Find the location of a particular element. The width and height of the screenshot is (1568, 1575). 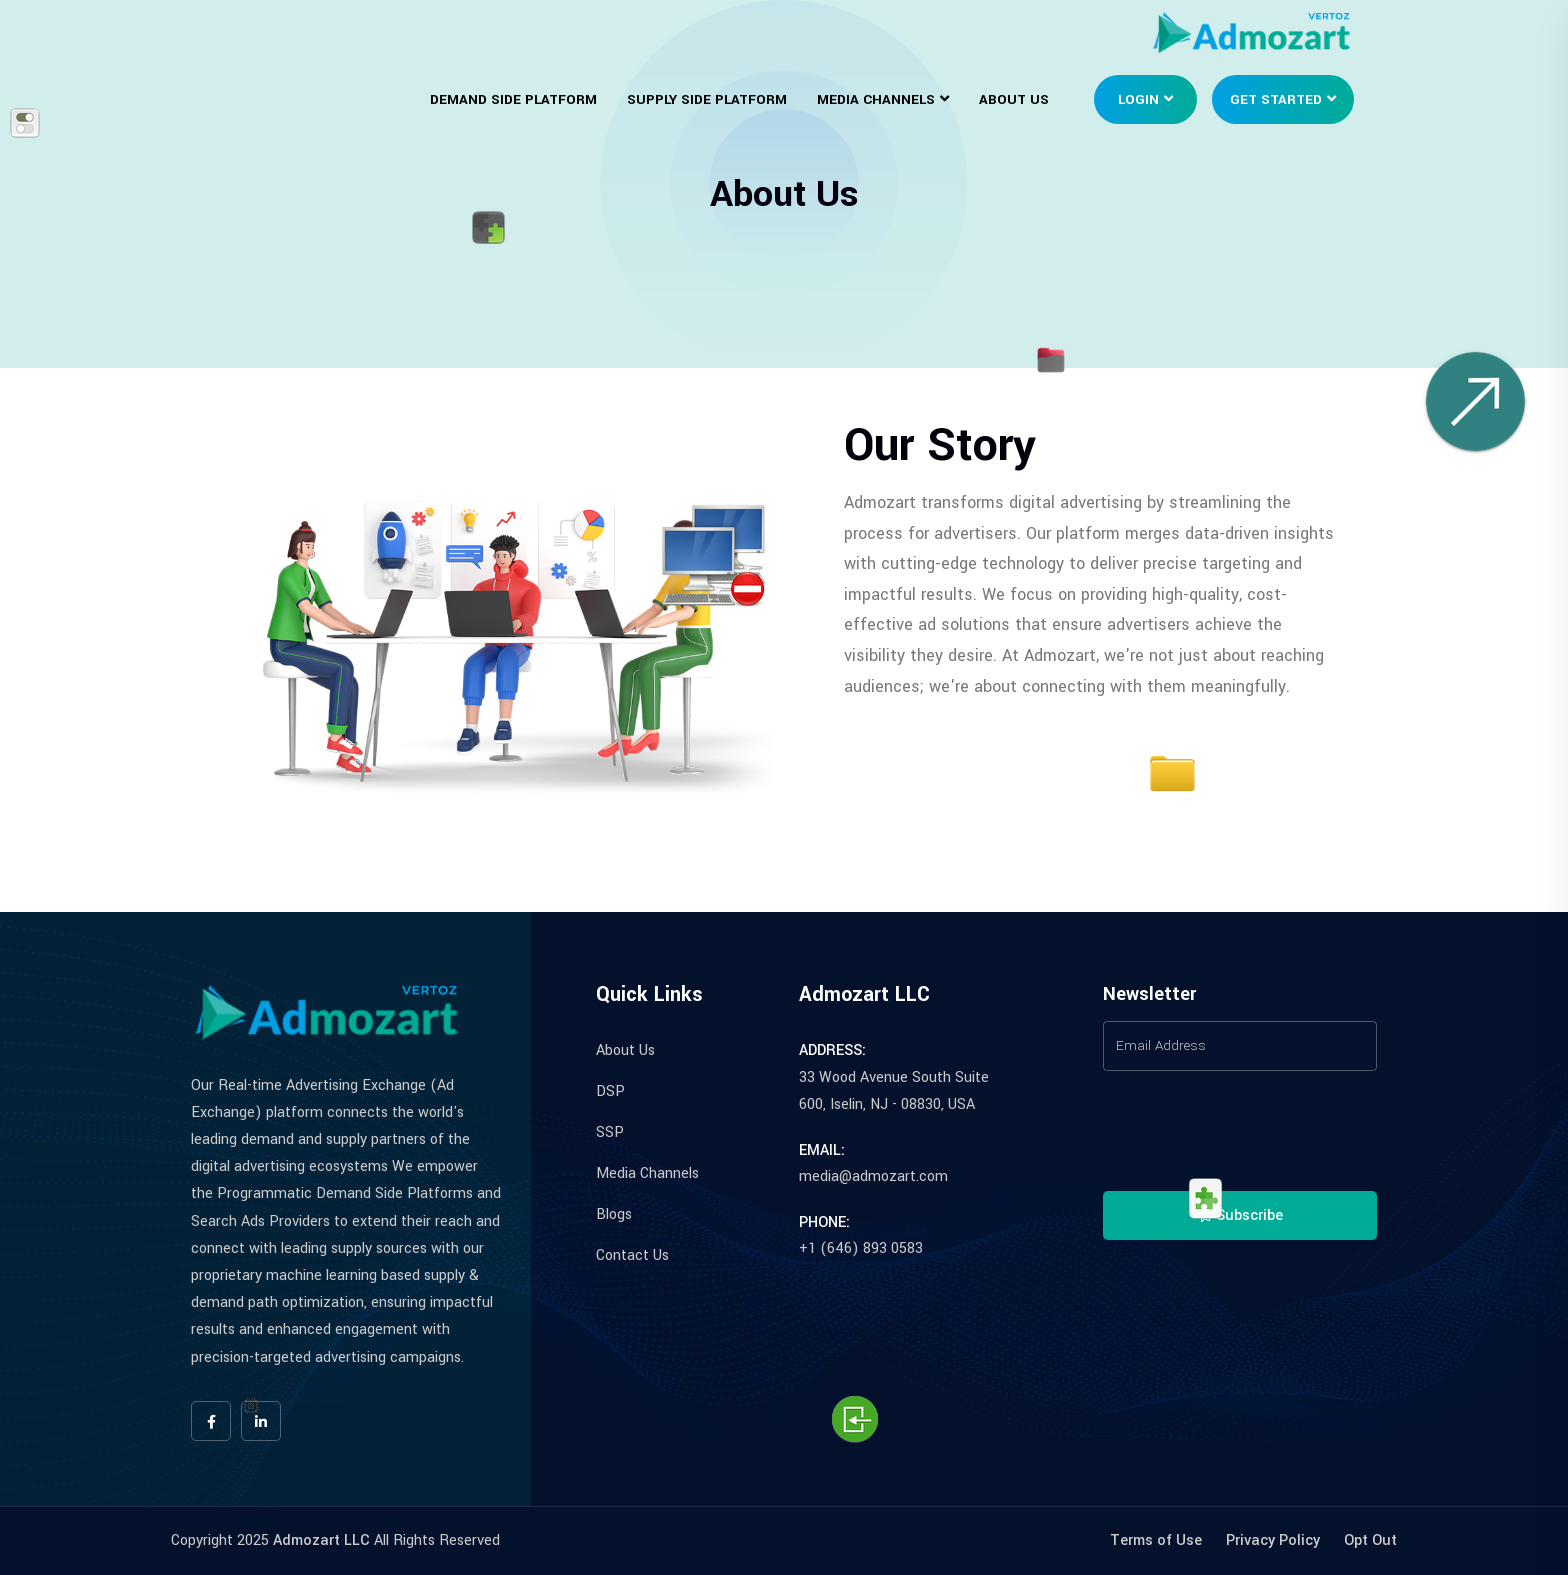

access electronics or hardware settings is located at coordinates (251, 1406).